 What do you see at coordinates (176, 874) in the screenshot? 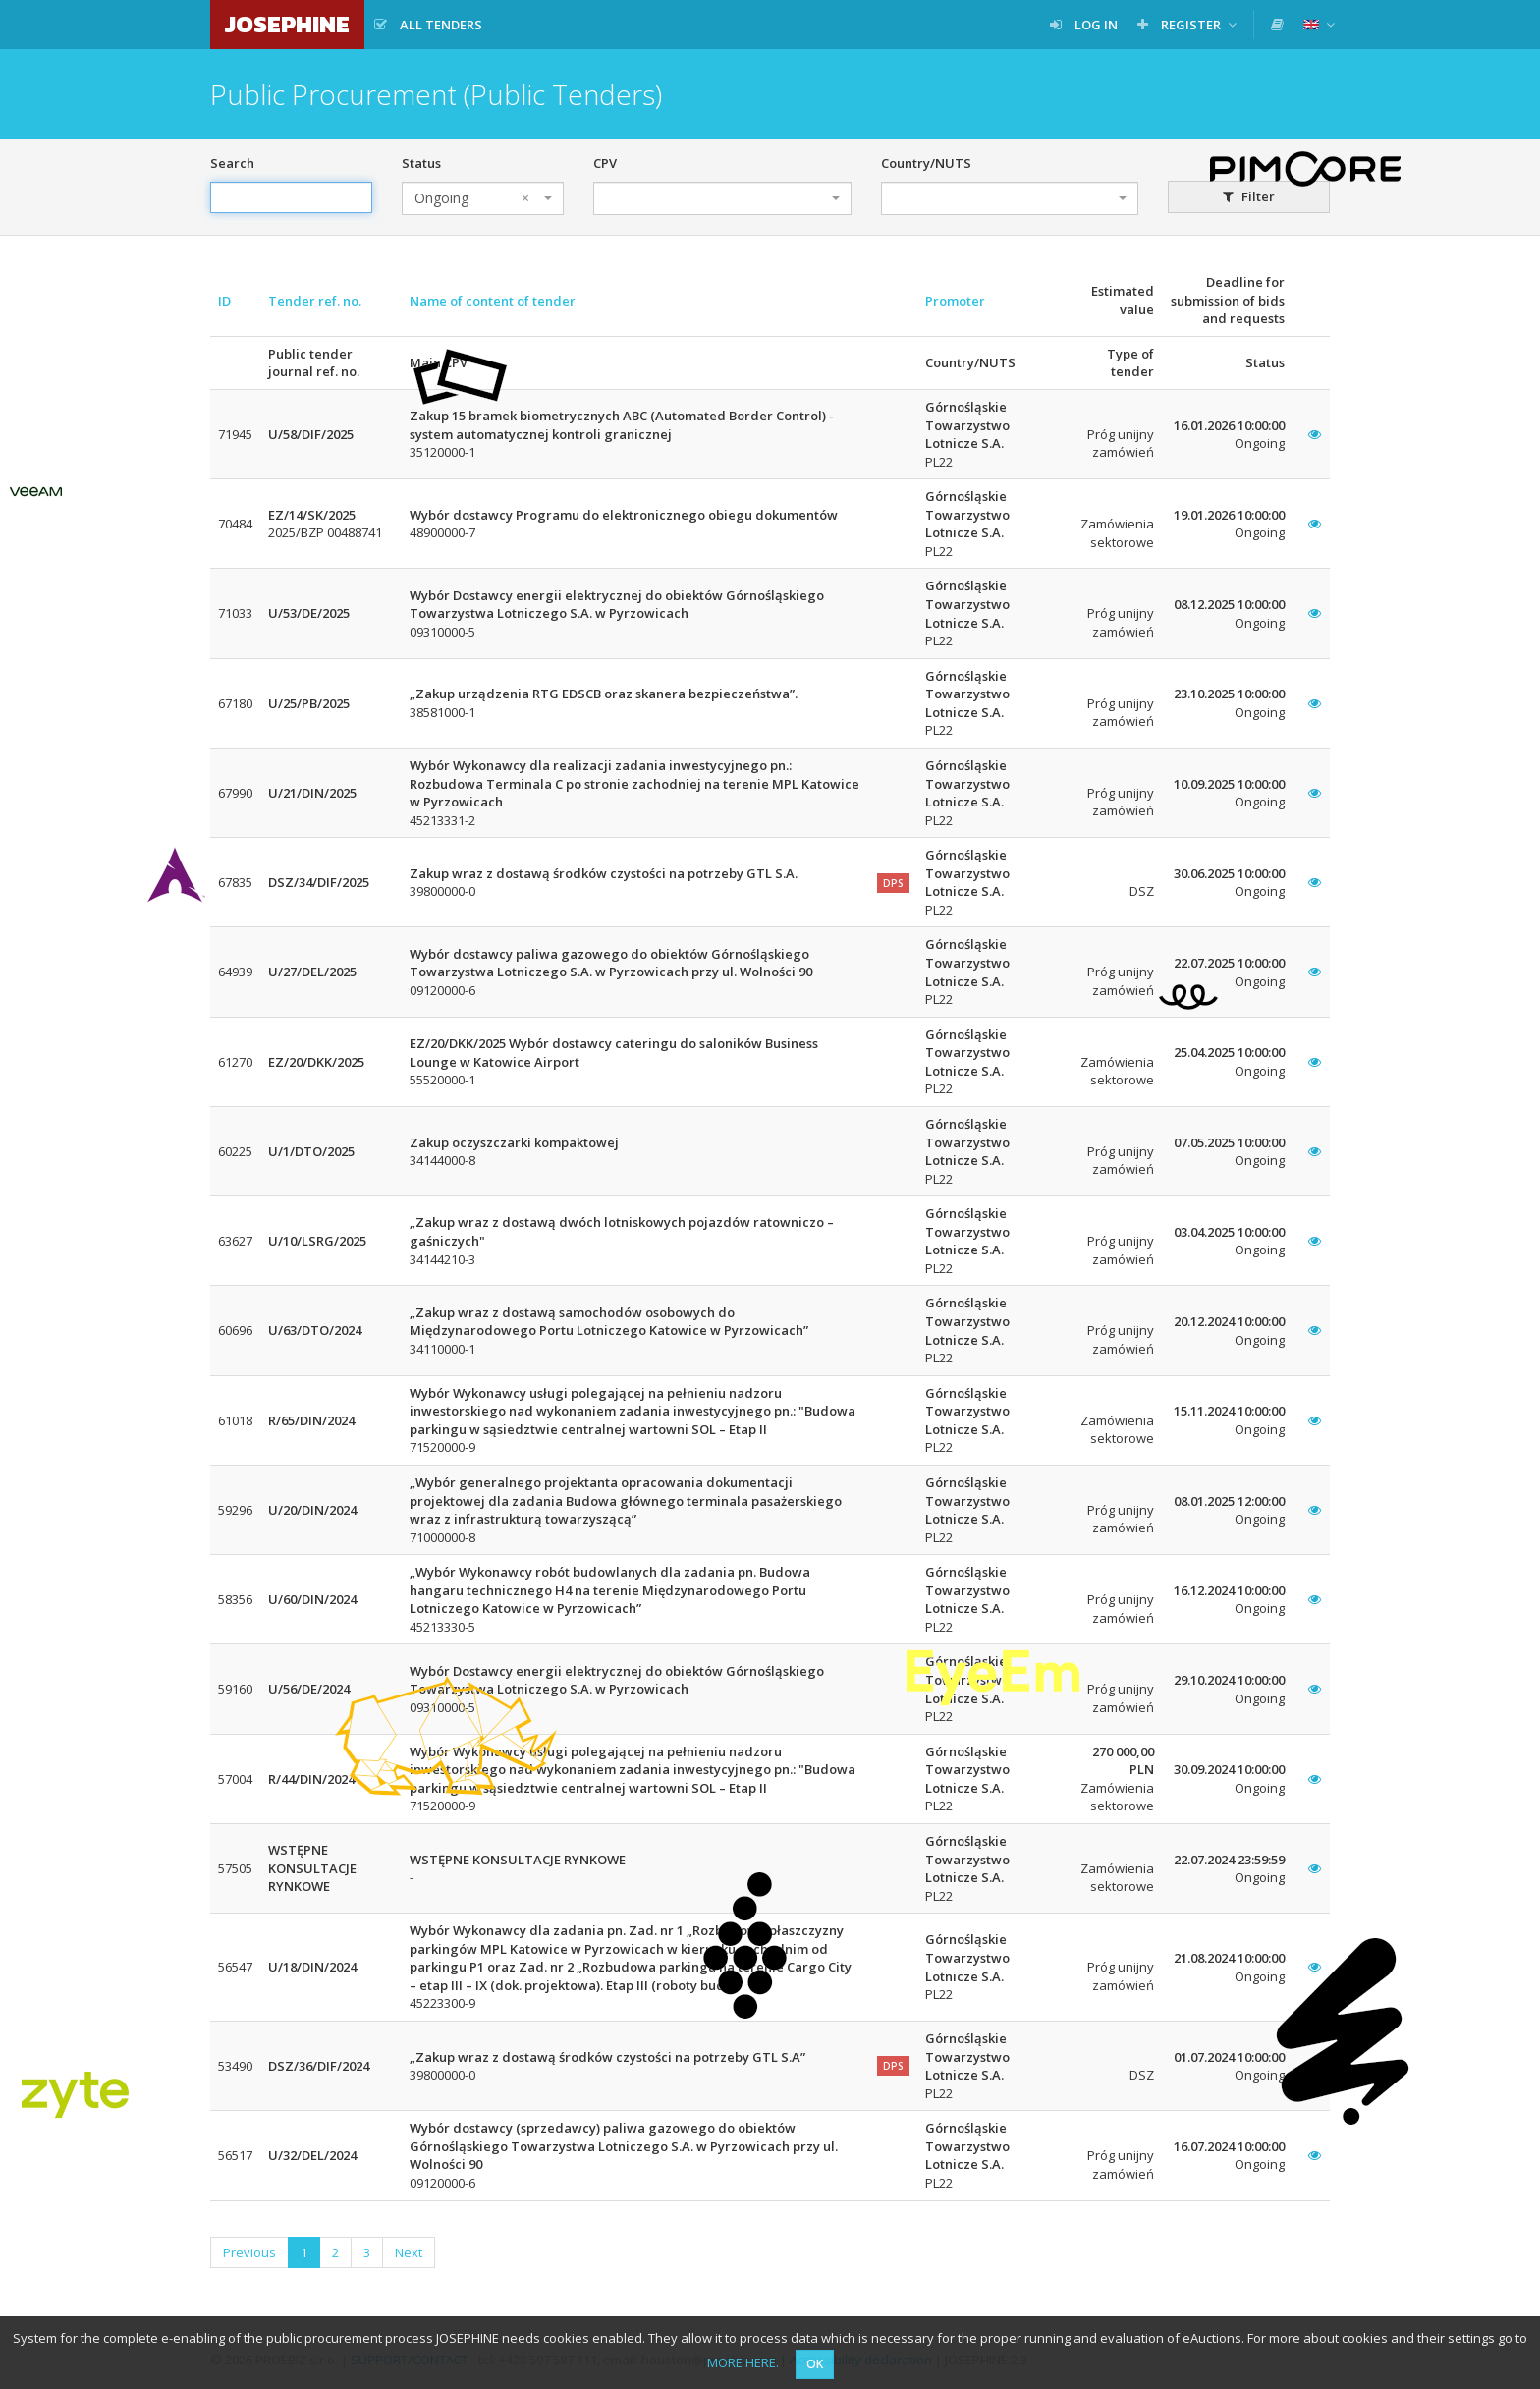
I see `Arch Linux logo` at bounding box center [176, 874].